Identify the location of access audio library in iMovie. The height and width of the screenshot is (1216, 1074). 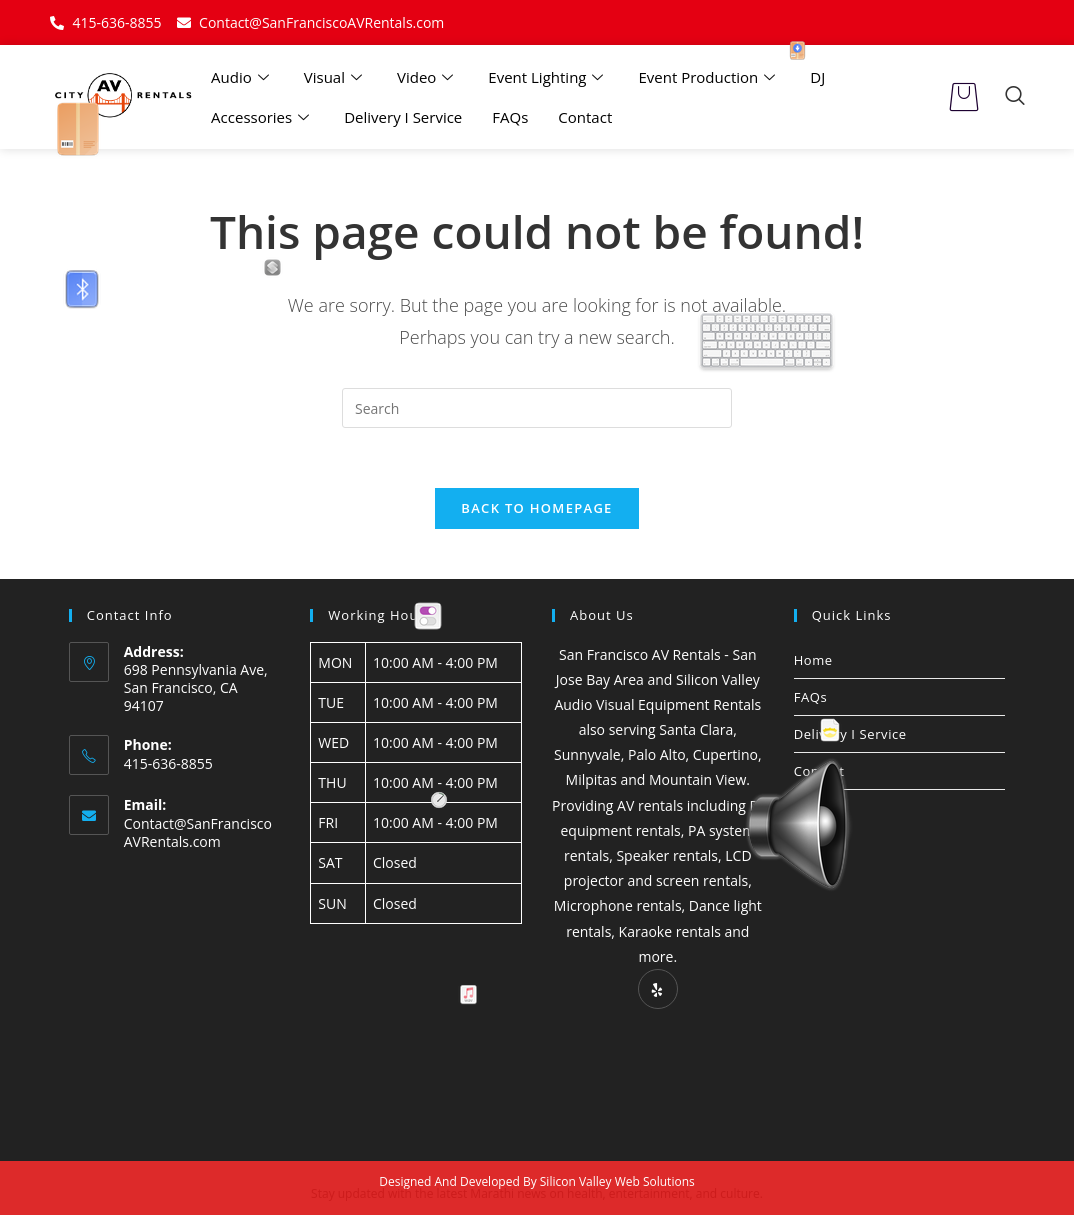
(799, 824).